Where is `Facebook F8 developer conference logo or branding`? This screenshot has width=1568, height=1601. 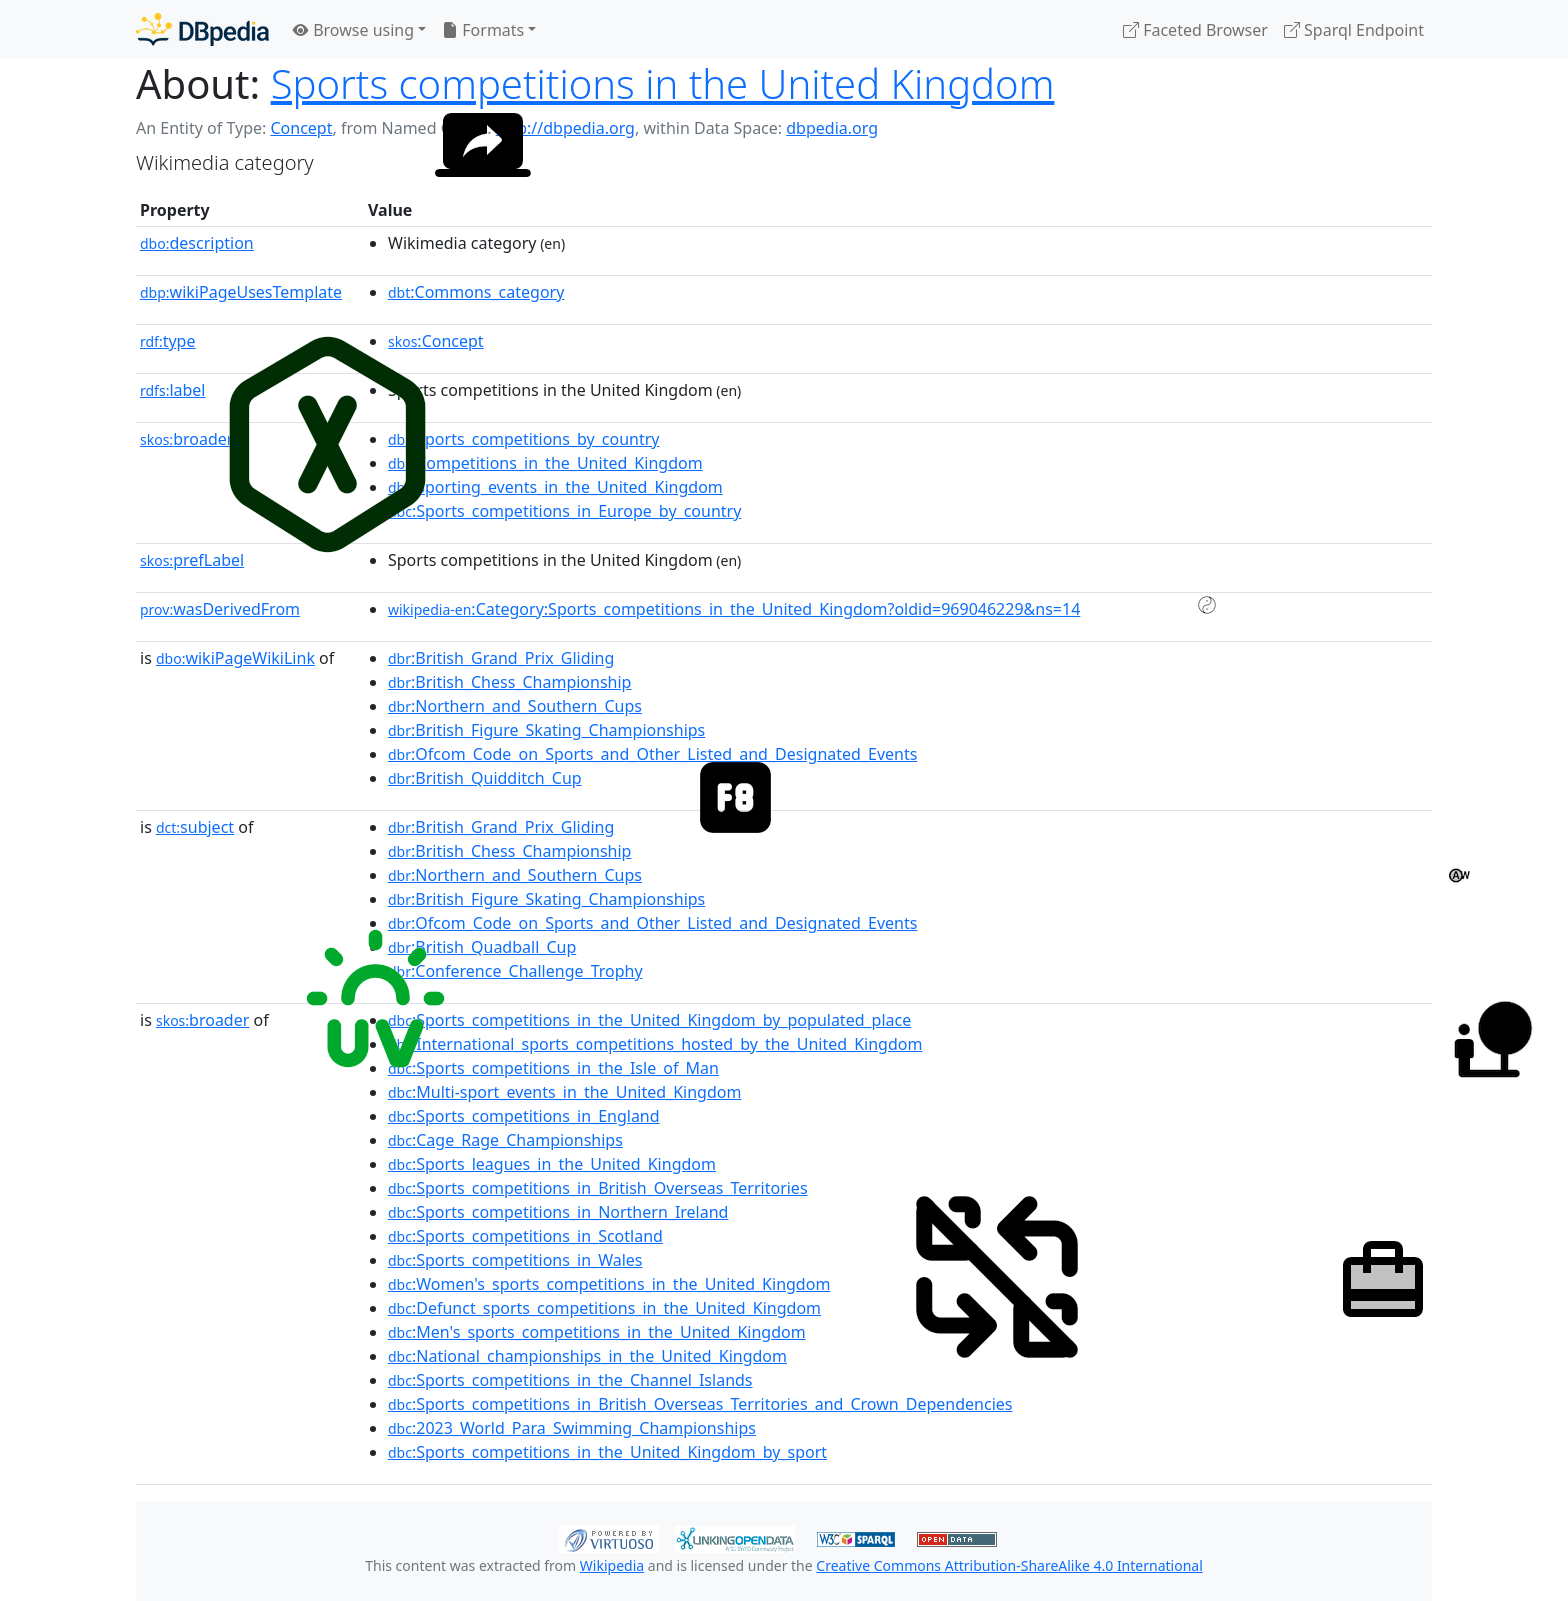
Facebook F8 developer conference logo or branding is located at coordinates (735, 797).